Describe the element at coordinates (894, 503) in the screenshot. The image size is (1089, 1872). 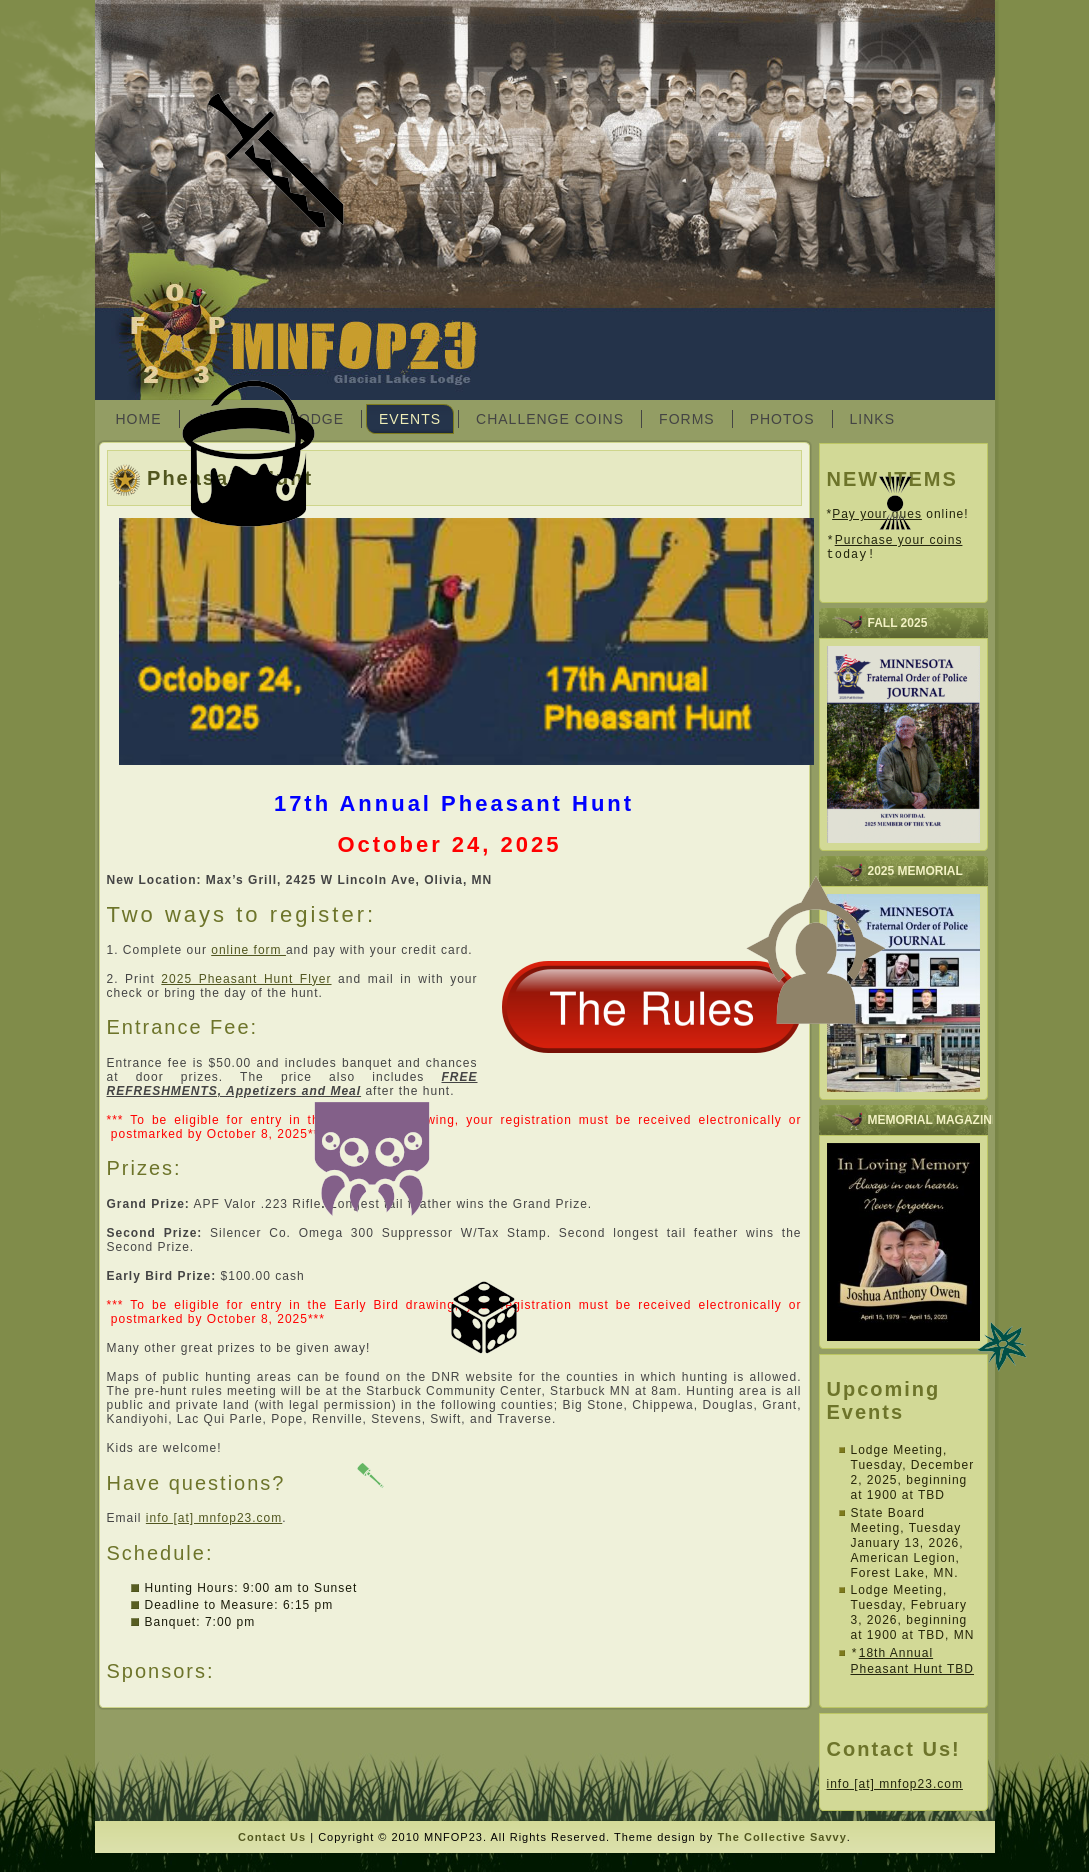
I see `indicates a burst of energy or power-up activation` at that location.